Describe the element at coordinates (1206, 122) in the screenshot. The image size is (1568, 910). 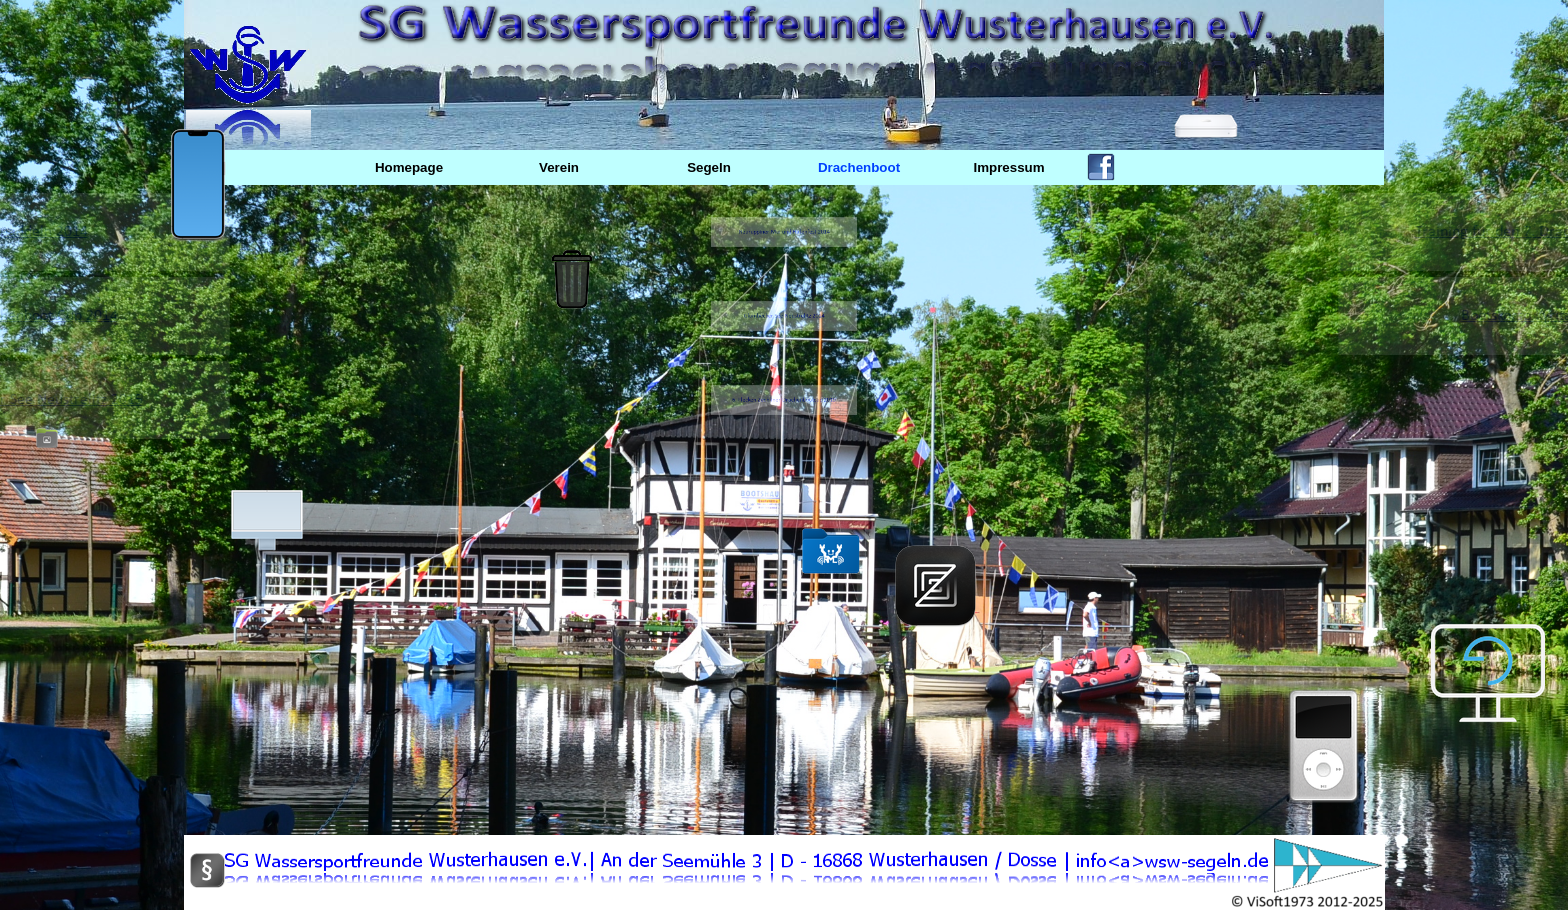
I see `access time capsule backup settings` at that location.